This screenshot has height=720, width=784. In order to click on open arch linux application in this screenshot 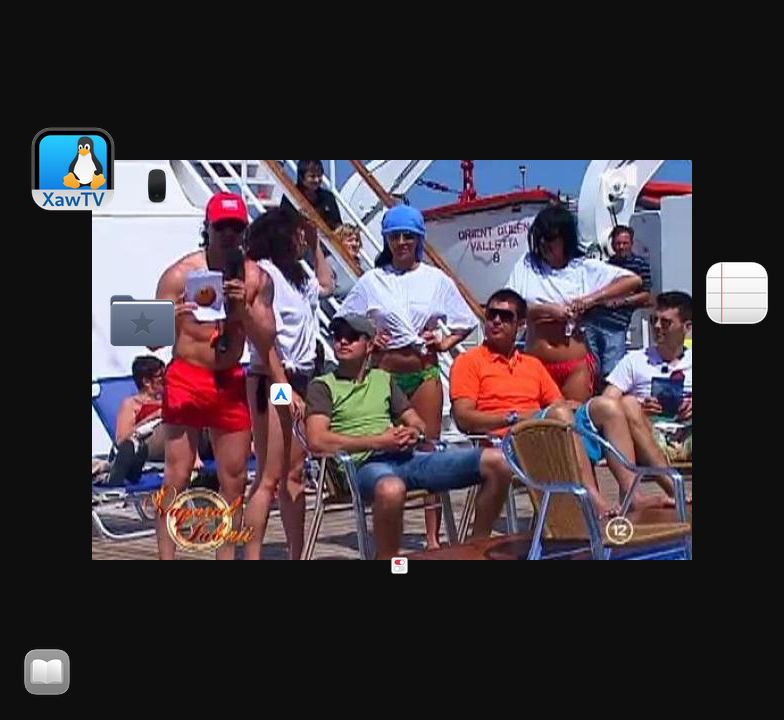, I will do `click(281, 394)`.